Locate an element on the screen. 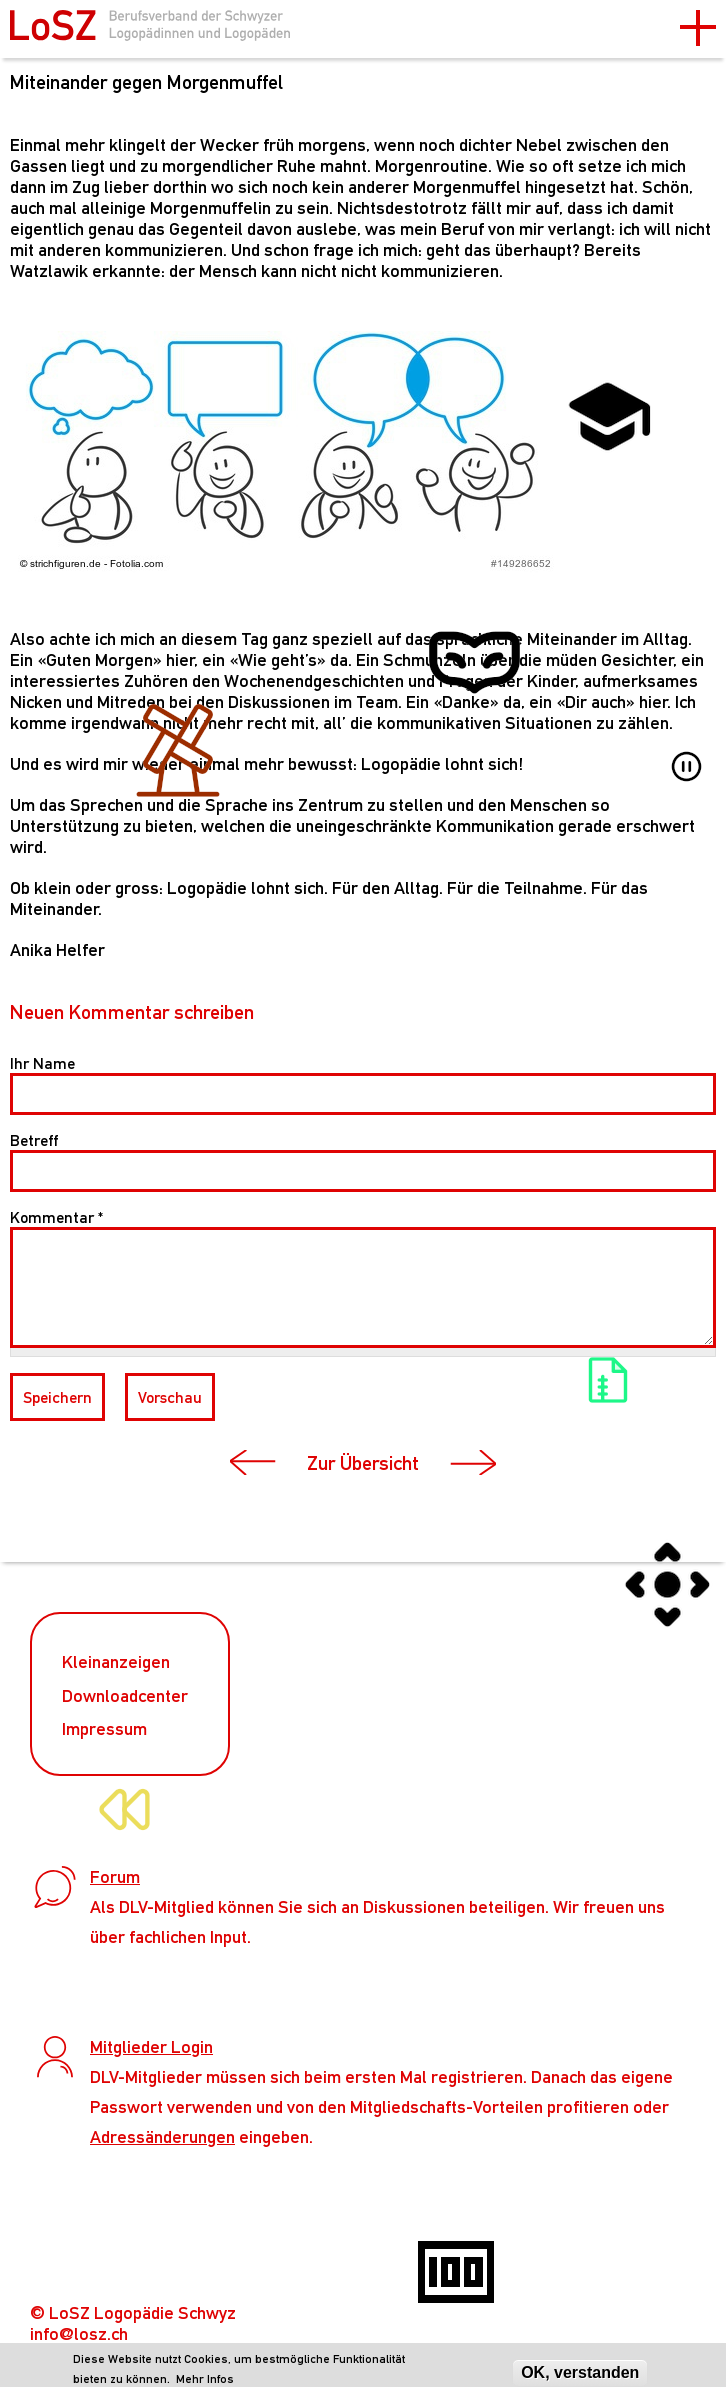 This screenshot has width=726, height=2387. indicates renewable or wind energy options is located at coordinates (178, 752).